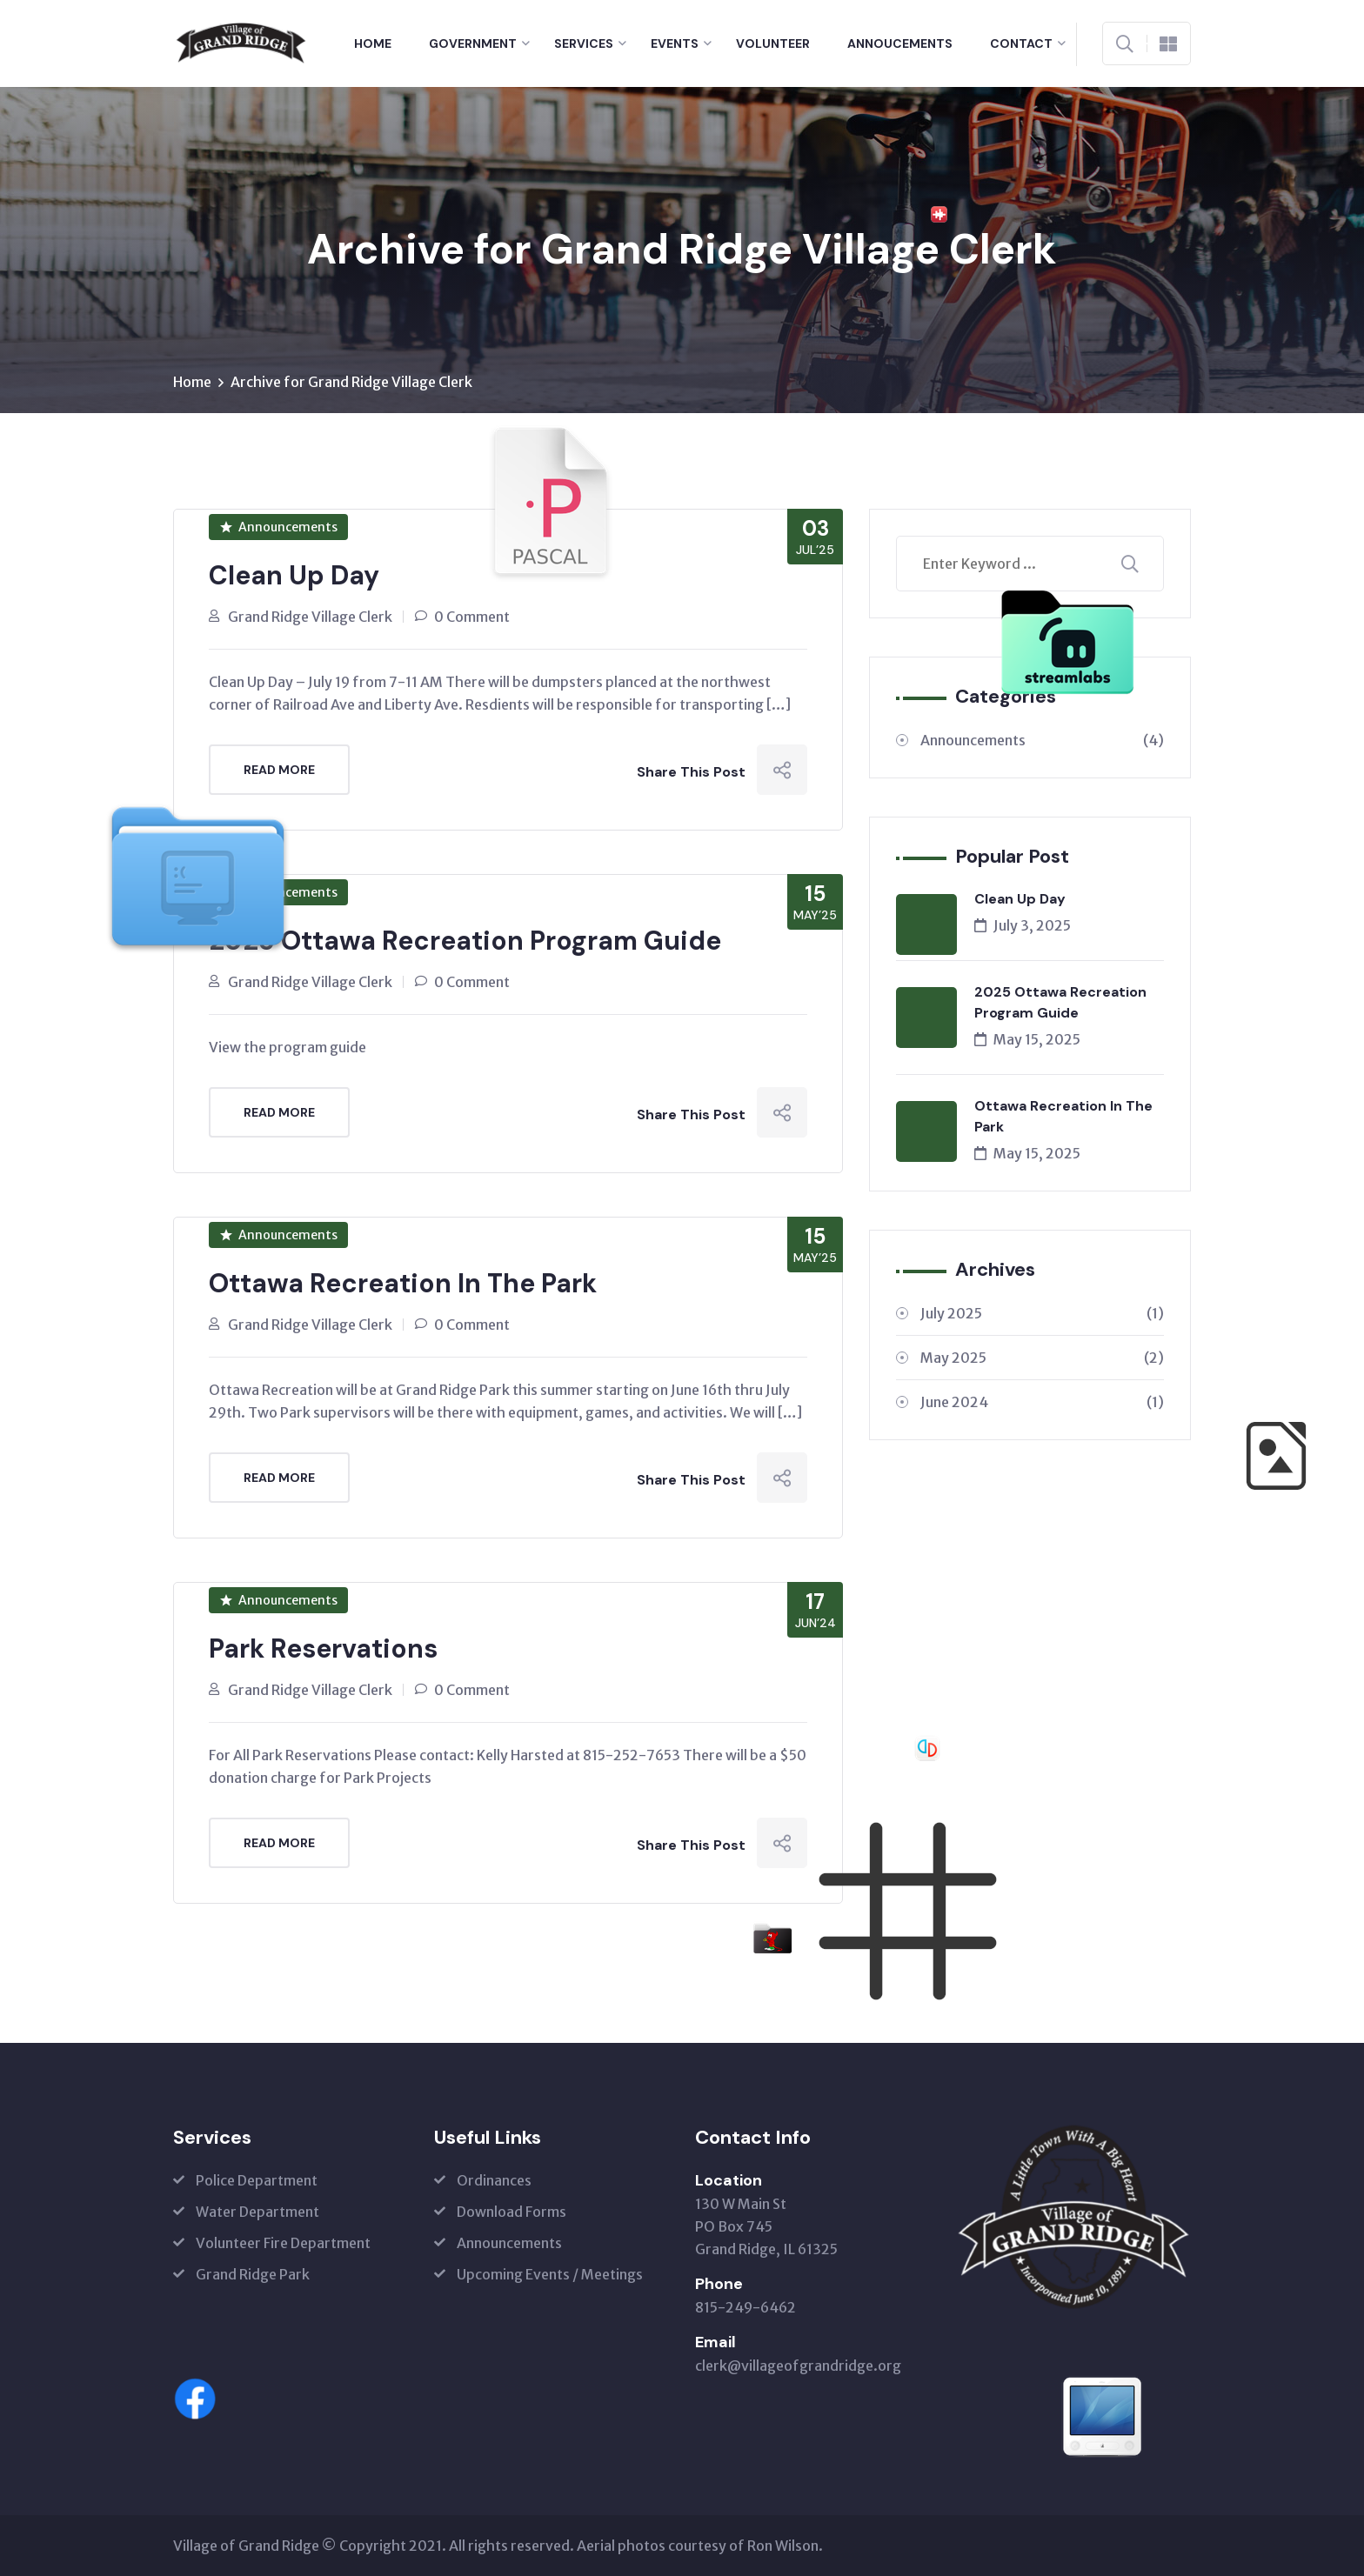  I want to click on open BSD-related files or projects, so click(772, 1939).